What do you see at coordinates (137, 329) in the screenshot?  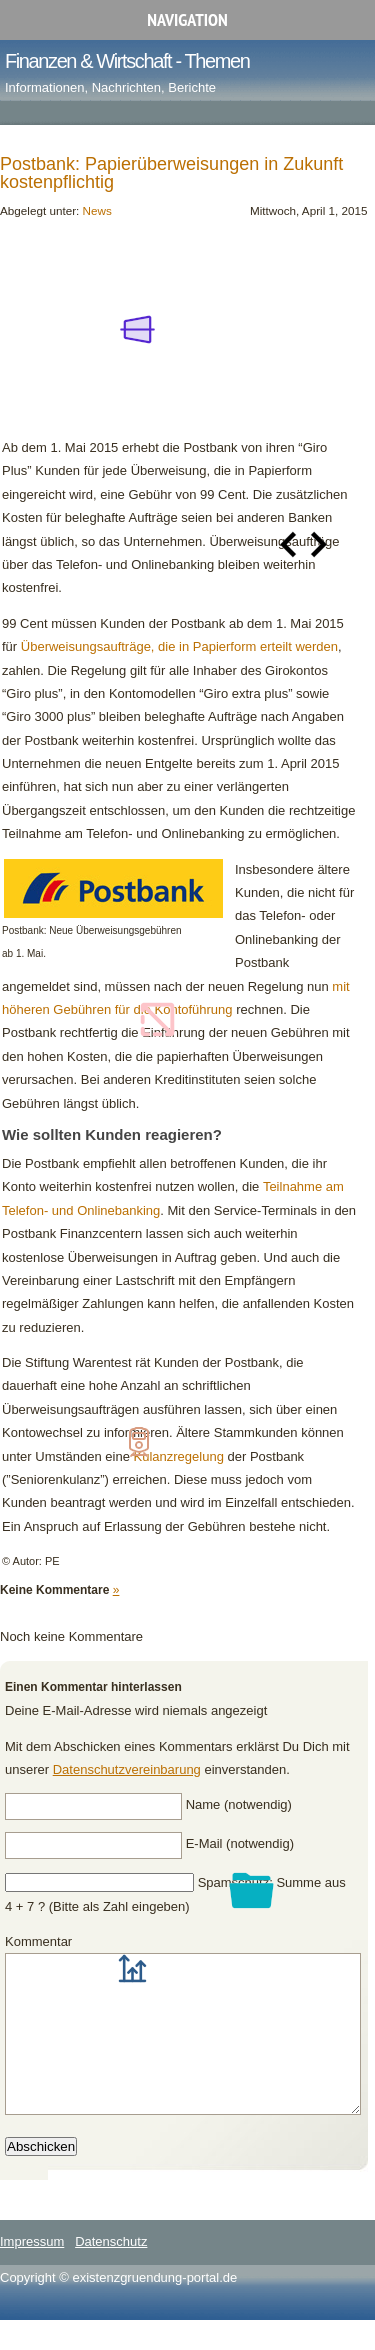 I see `adjust perspective or viewing angle` at bounding box center [137, 329].